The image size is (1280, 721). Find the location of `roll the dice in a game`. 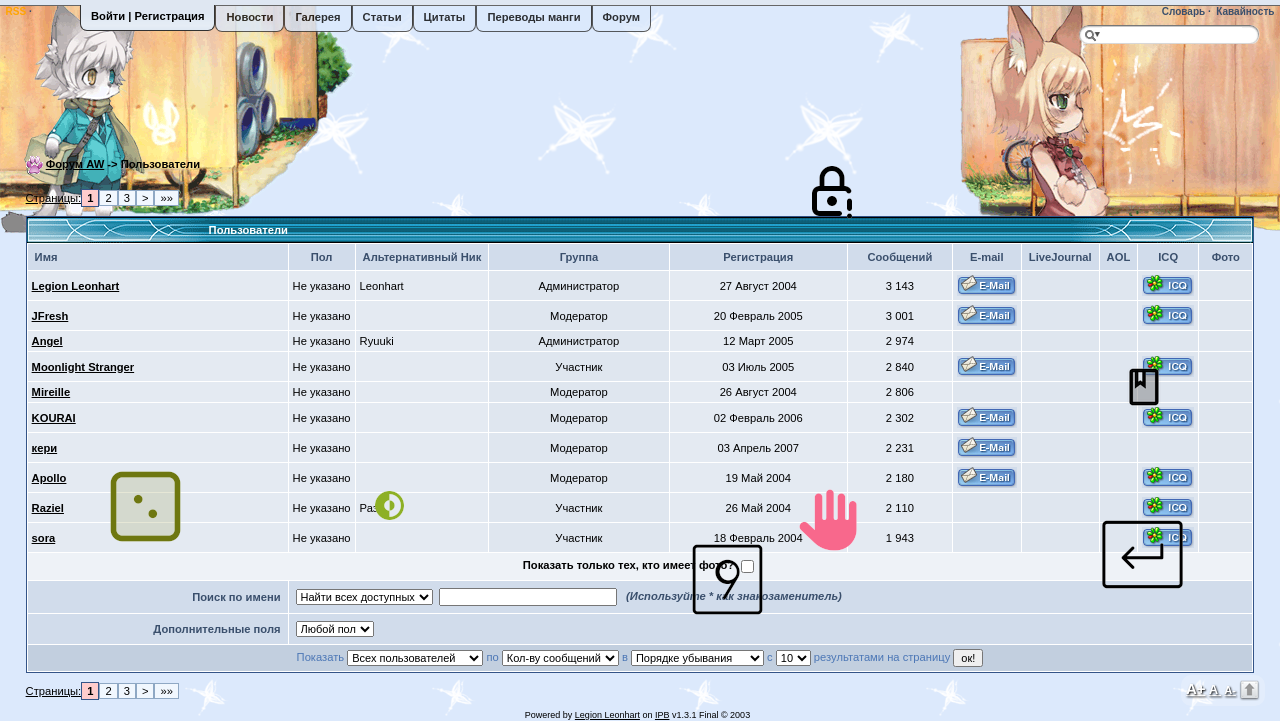

roll the dice in a game is located at coordinates (145, 506).